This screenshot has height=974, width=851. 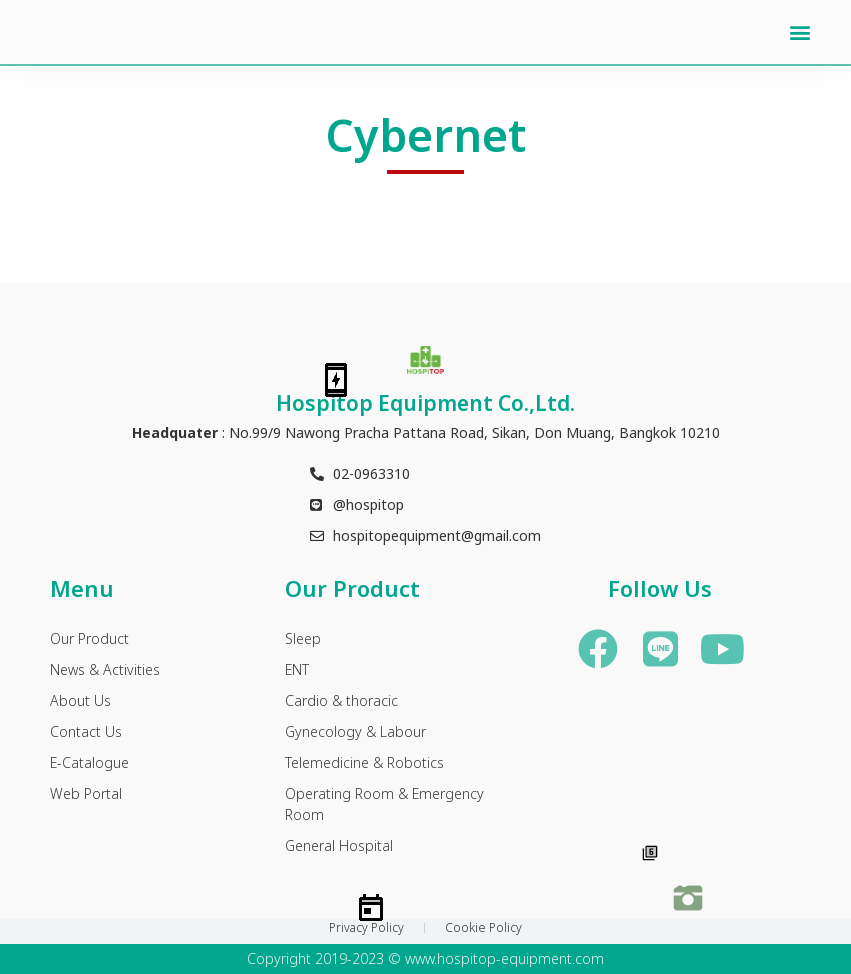 What do you see at coordinates (371, 909) in the screenshot?
I see `view today's date or events` at bounding box center [371, 909].